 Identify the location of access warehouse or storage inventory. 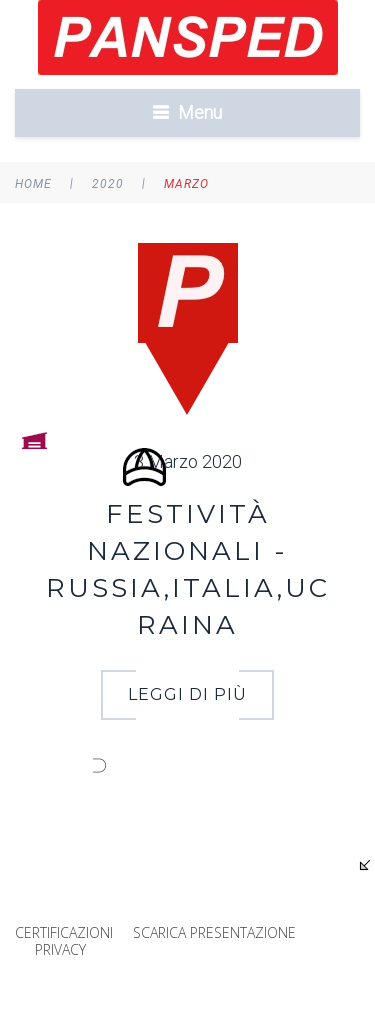
(34, 441).